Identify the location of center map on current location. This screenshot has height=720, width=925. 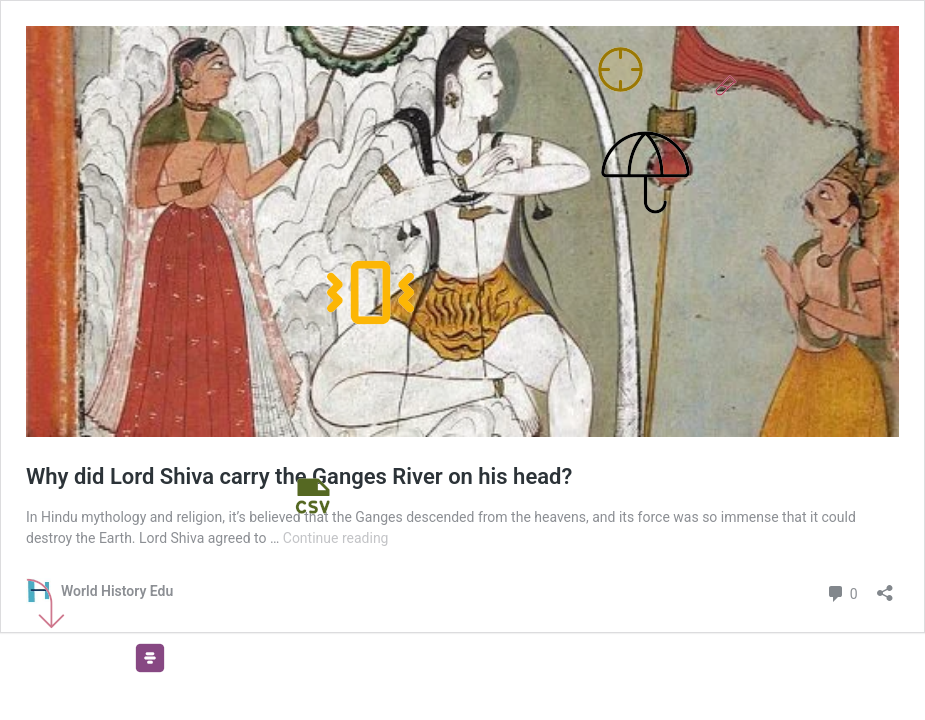
(620, 69).